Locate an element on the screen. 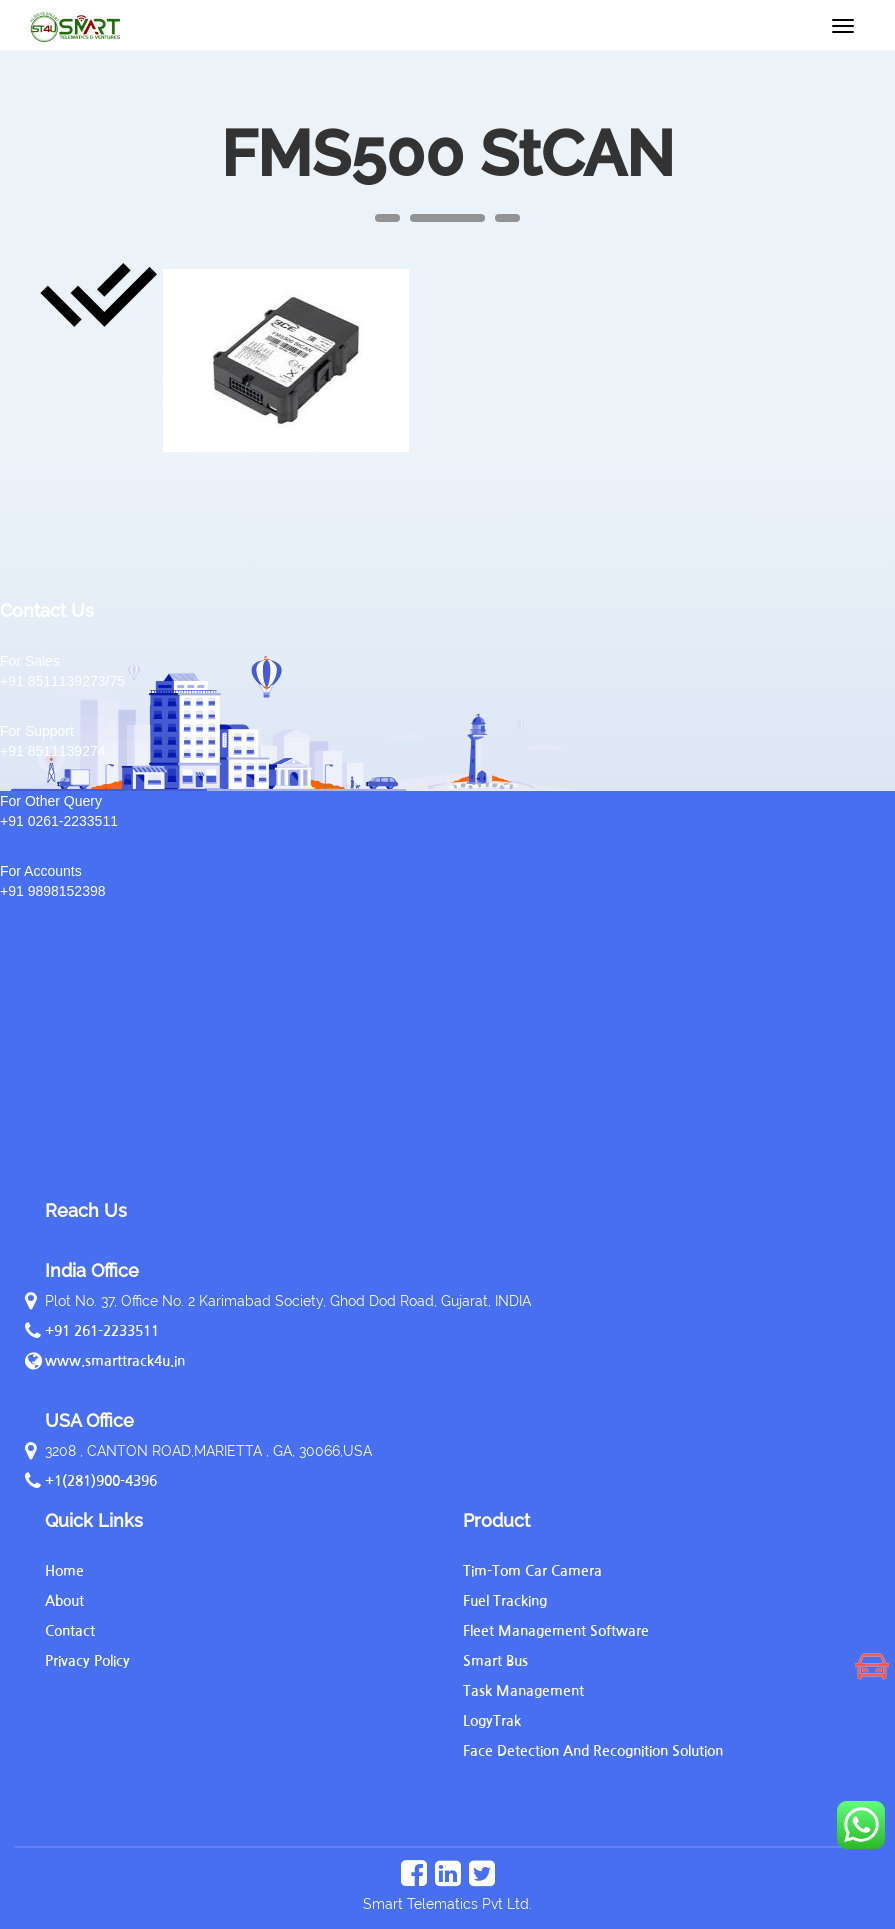 Image resolution: width=895 pixels, height=1929 pixels. view car or vehicle location is located at coordinates (872, 1665).